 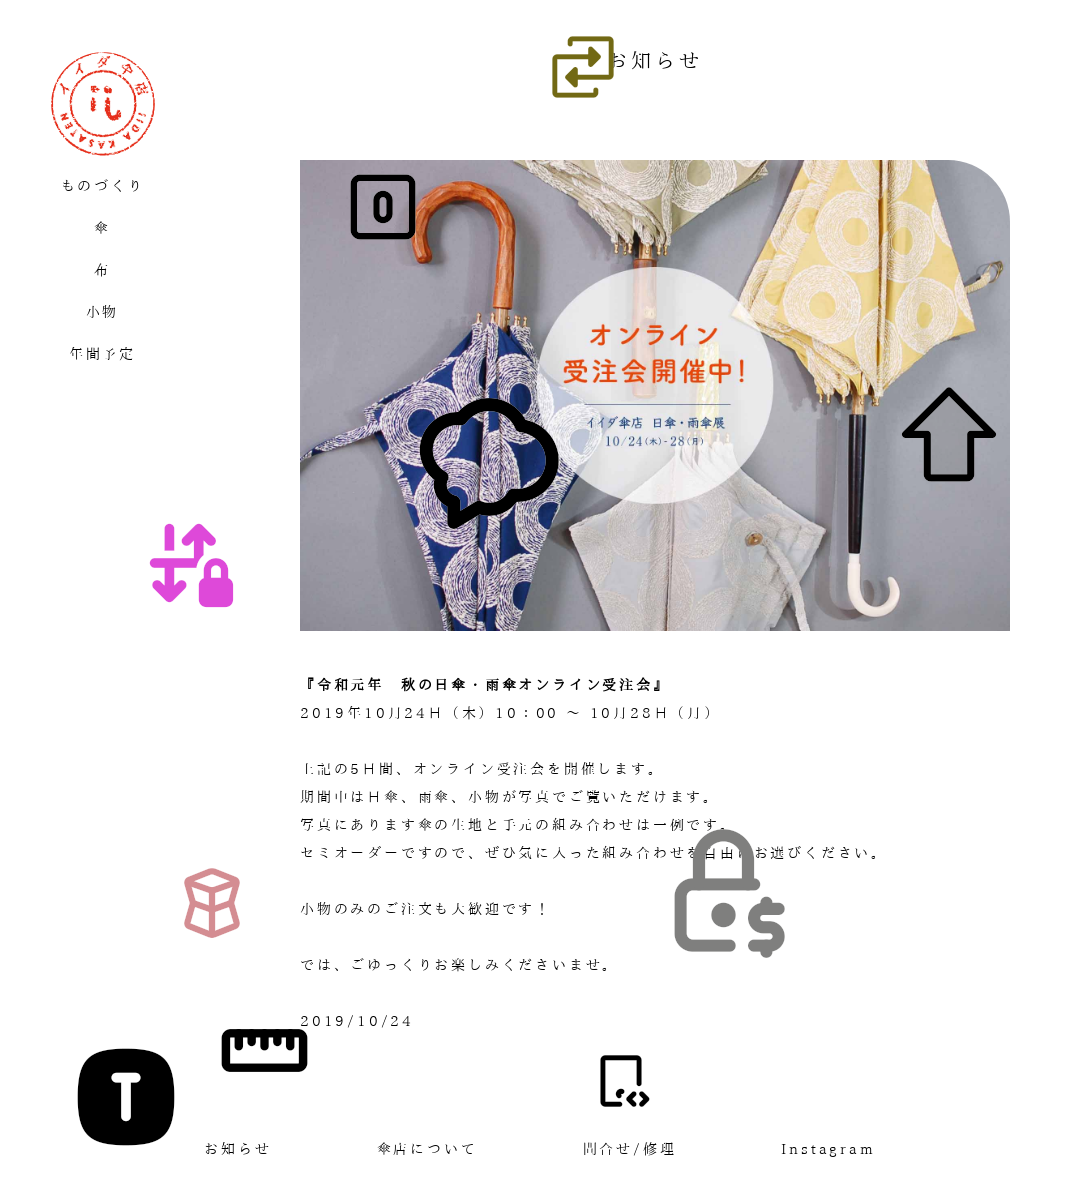 What do you see at coordinates (583, 67) in the screenshot?
I see `swap or exchange items` at bounding box center [583, 67].